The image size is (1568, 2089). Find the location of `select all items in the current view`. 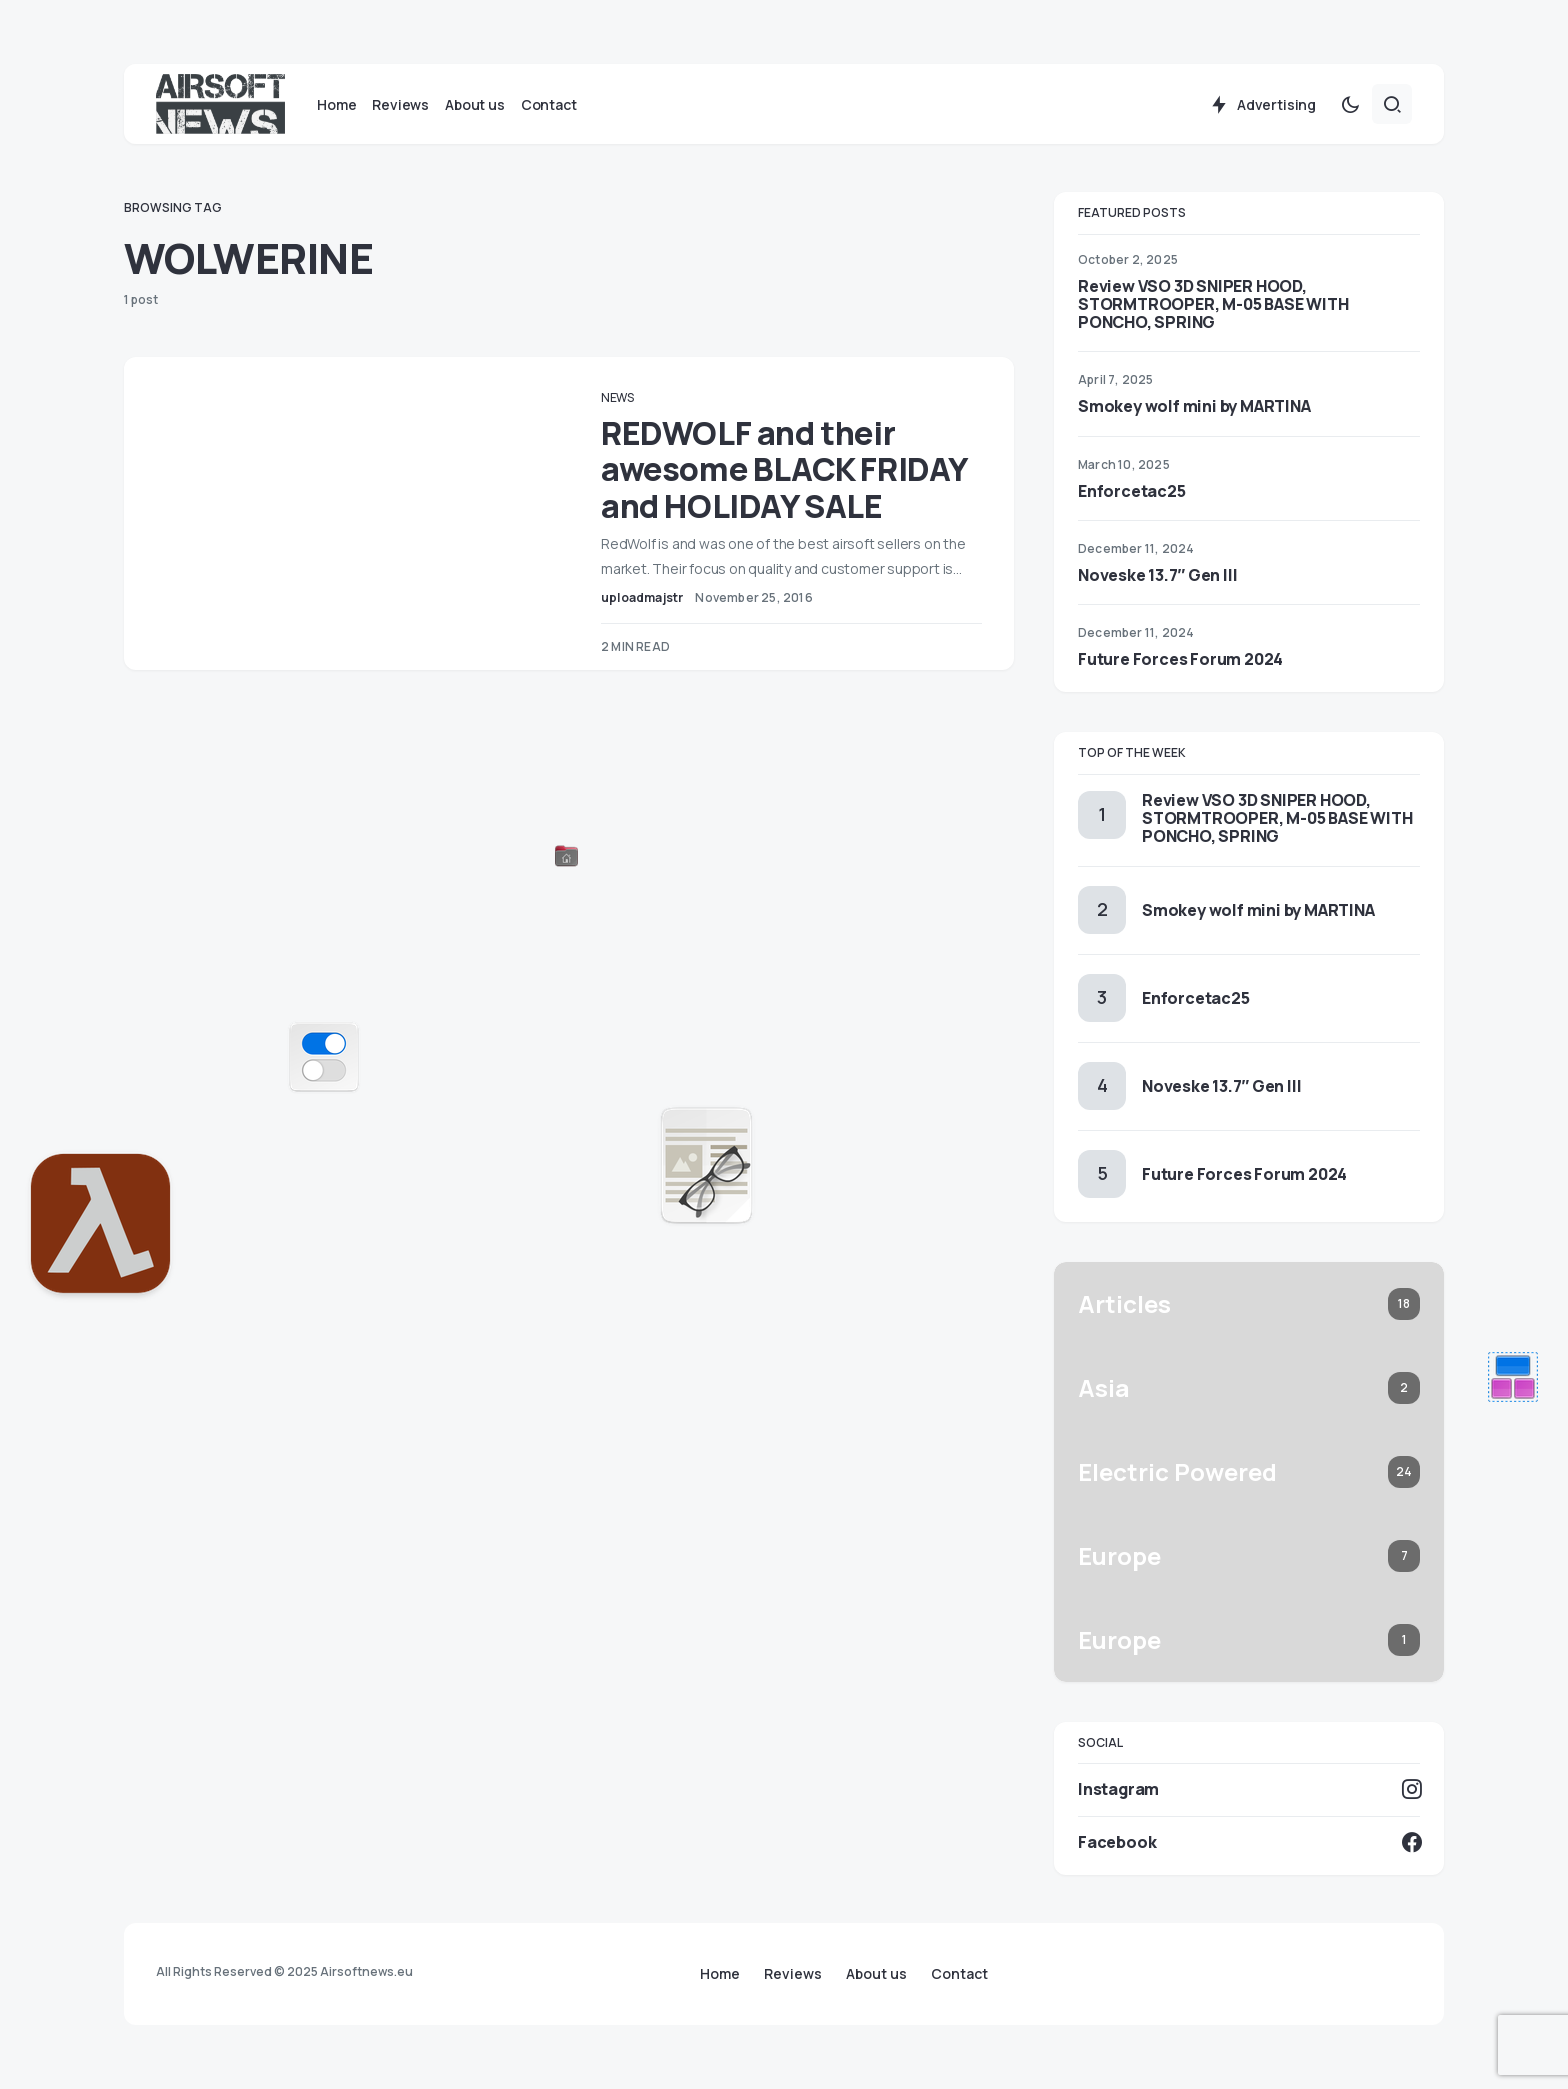

select all items in the current view is located at coordinates (1513, 1377).